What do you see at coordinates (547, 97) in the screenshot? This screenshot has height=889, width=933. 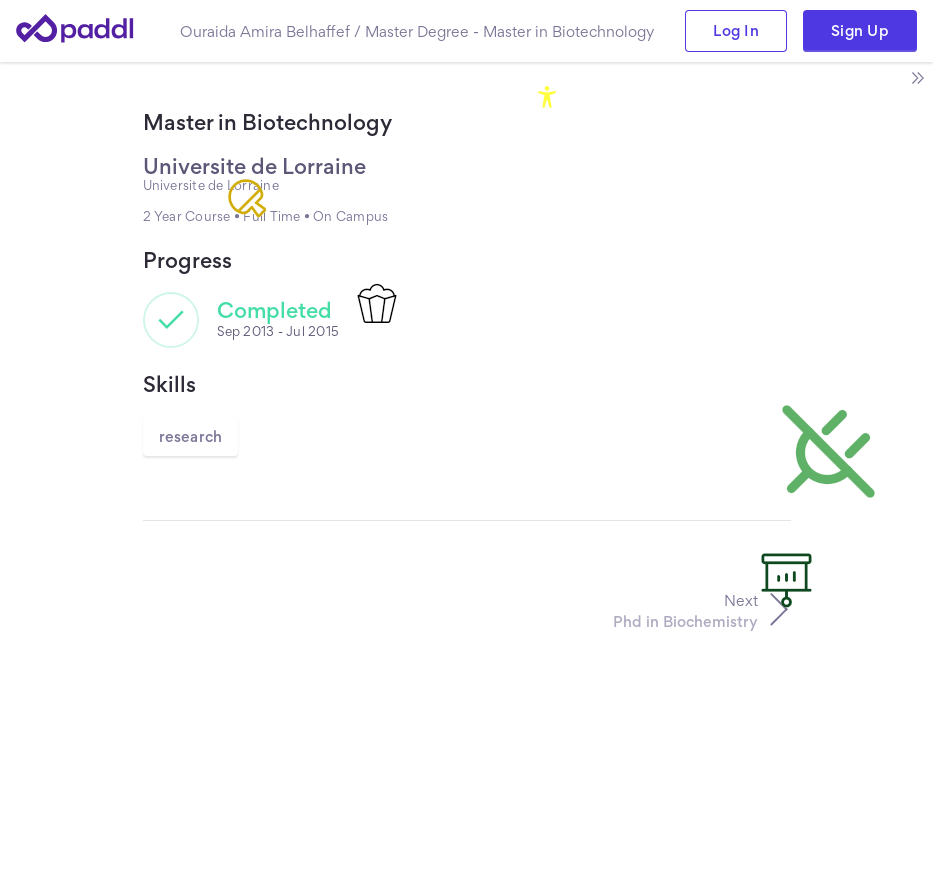 I see `access accessibility settings` at bounding box center [547, 97].